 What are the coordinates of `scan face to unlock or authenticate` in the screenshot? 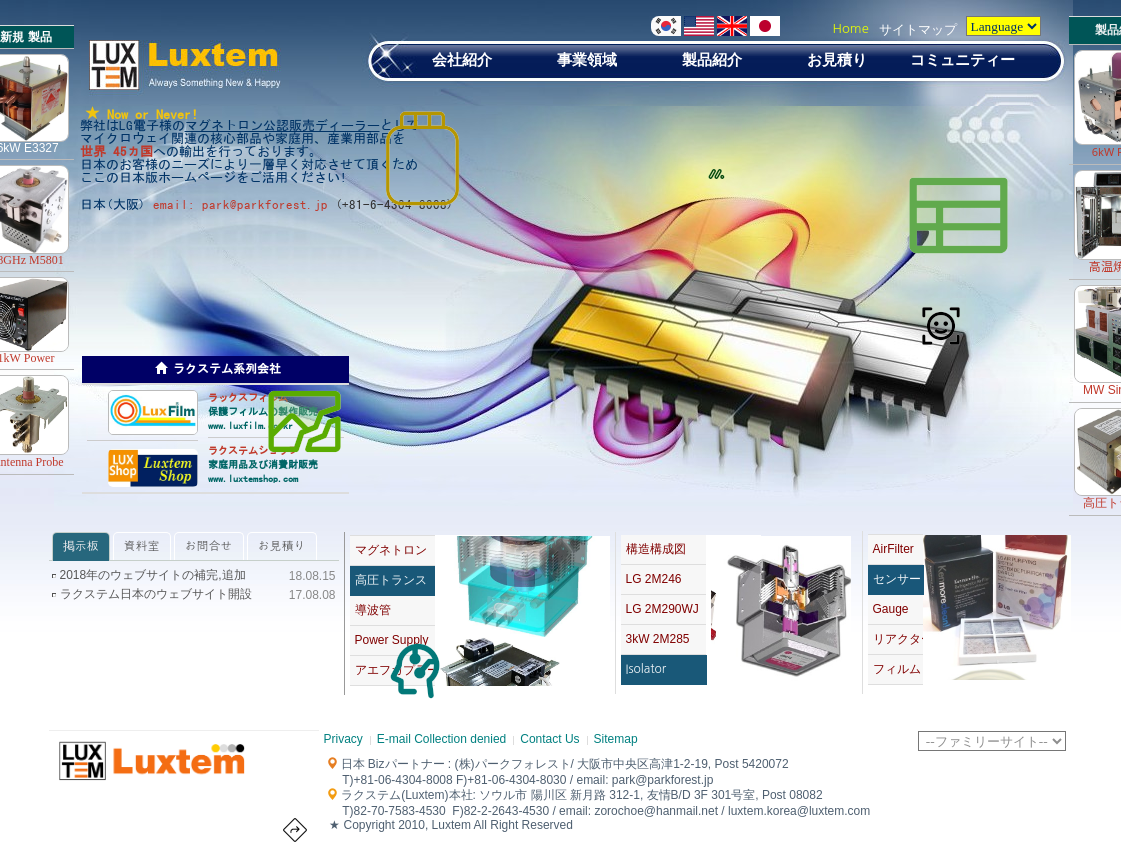 It's located at (941, 326).